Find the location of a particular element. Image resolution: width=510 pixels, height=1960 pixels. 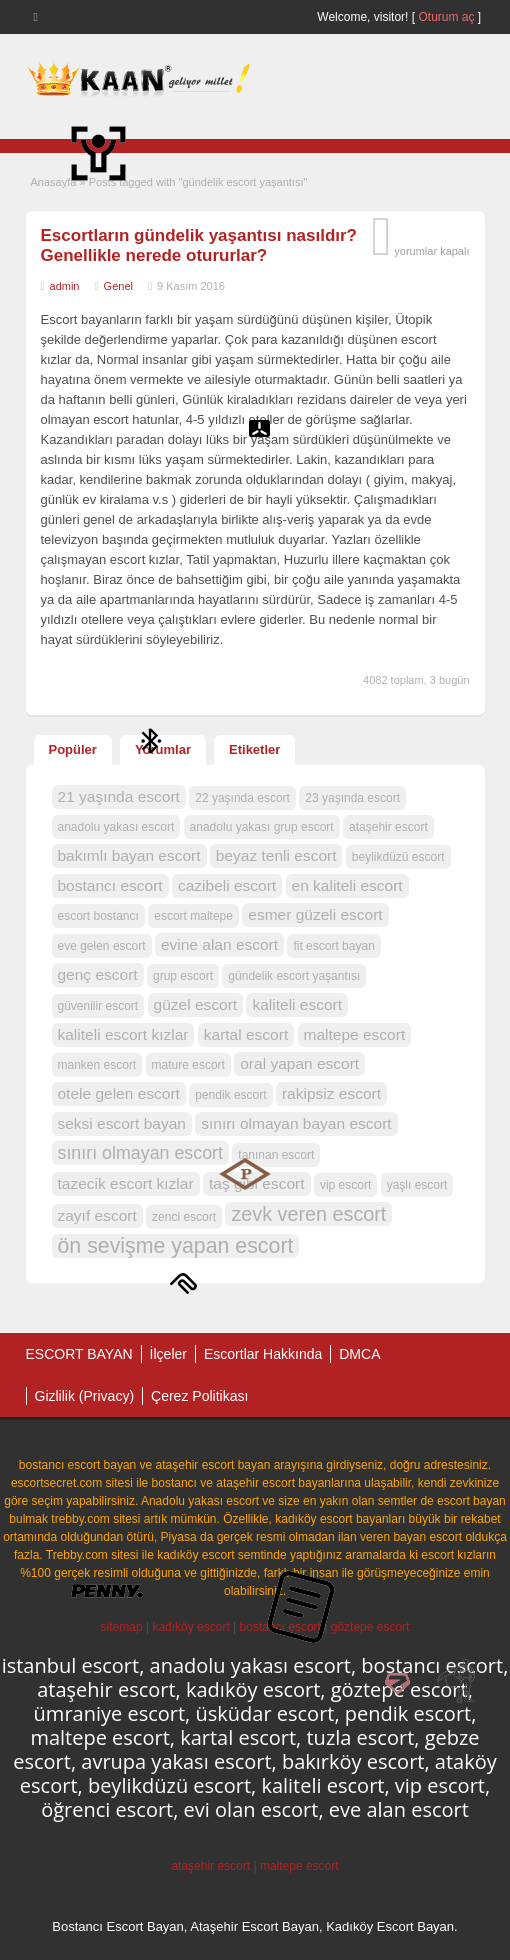

zod typescript validation library logo is located at coordinates (397, 1683).